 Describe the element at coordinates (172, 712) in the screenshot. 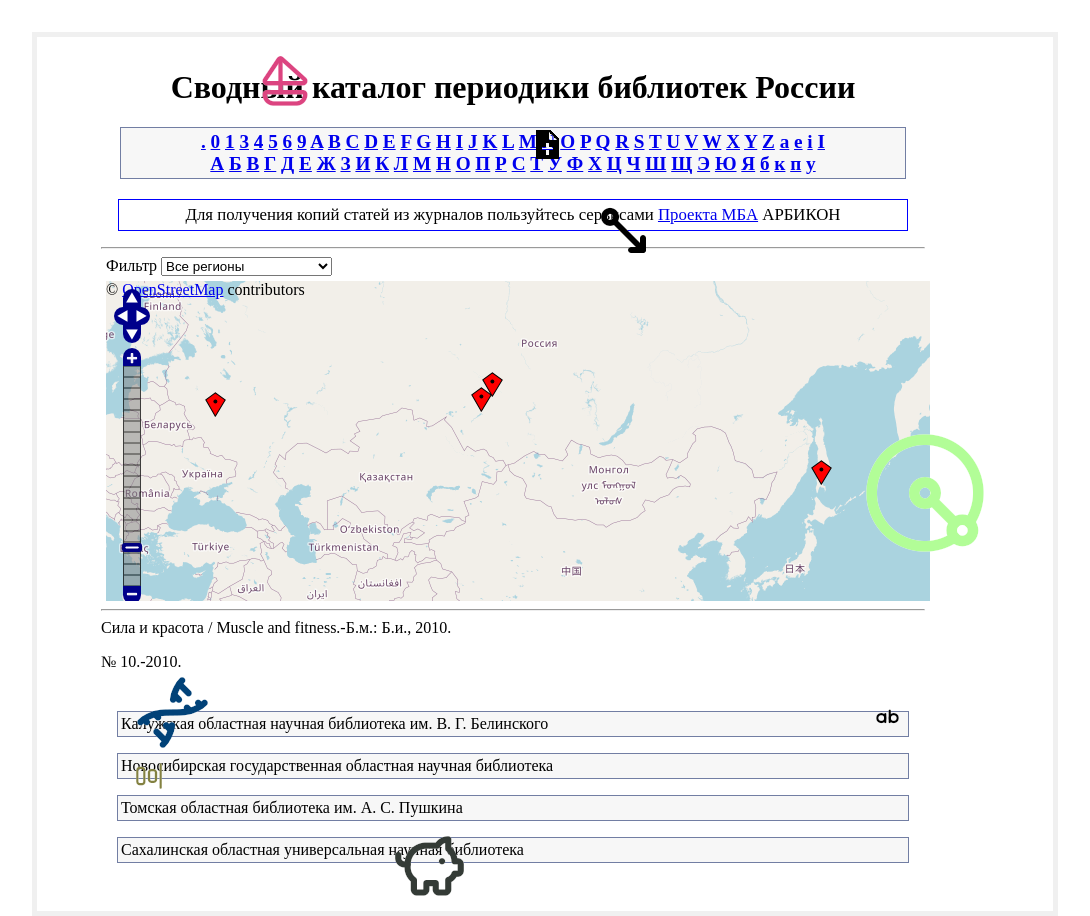

I see `access genetic or DNA-related information` at that location.